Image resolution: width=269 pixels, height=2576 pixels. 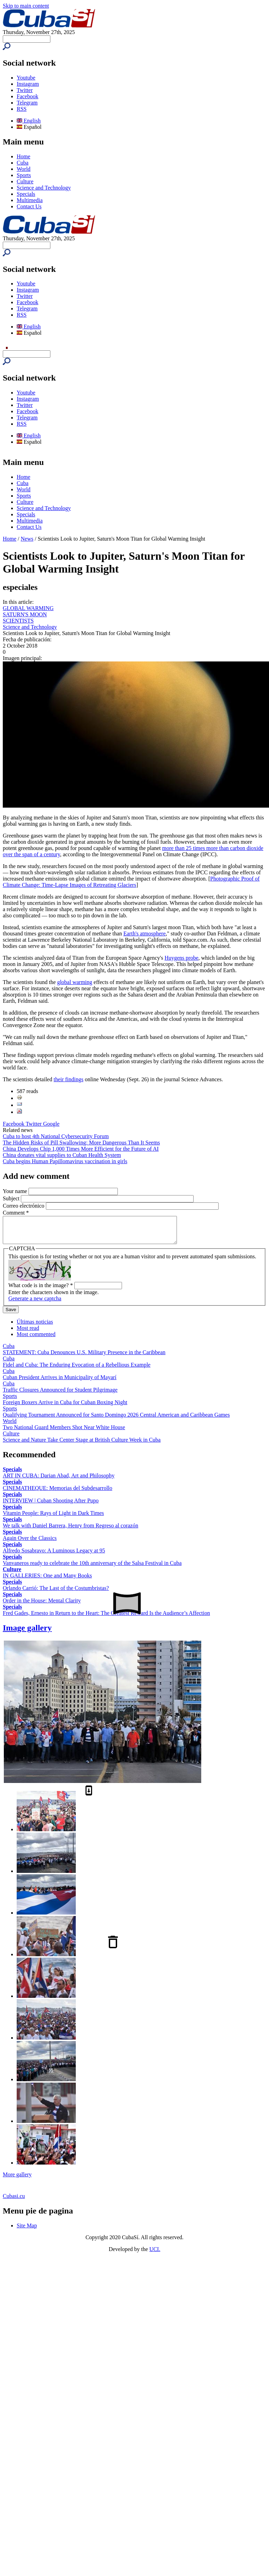 I want to click on delete selected item, so click(x=113, y=1942).